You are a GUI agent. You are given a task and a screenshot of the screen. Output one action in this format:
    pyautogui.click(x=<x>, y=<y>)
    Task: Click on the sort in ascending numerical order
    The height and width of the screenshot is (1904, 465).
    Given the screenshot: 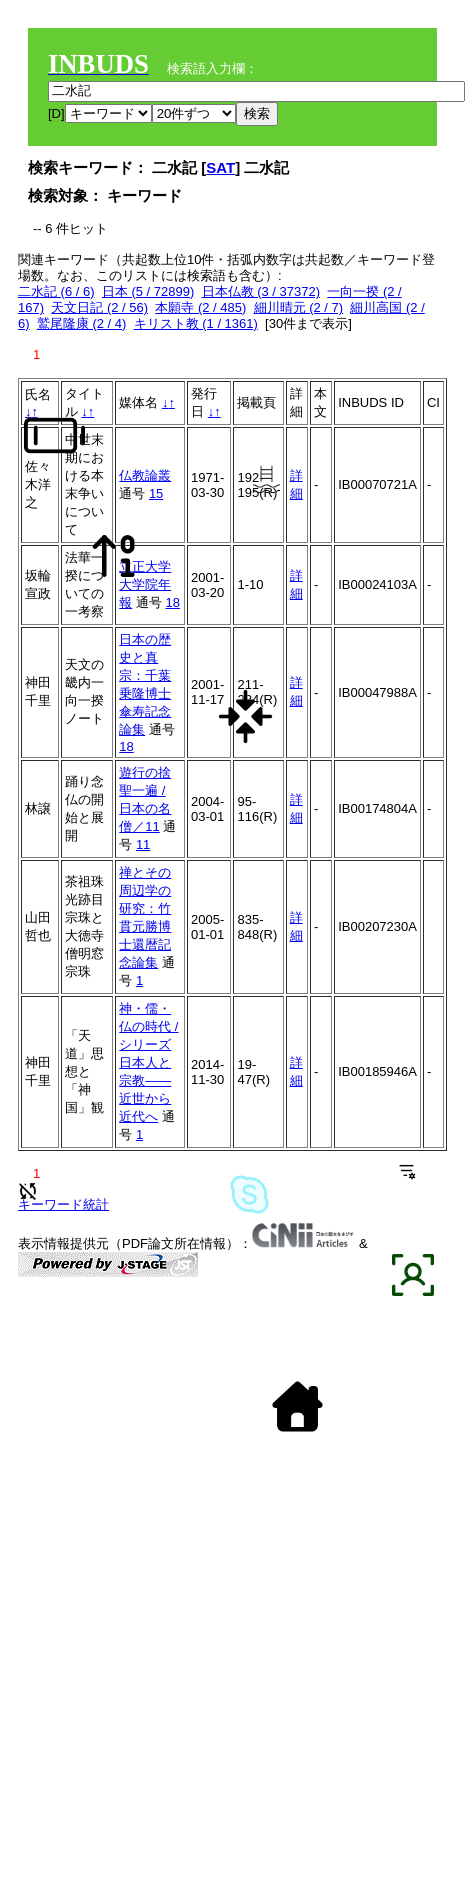 What is the action you would take?
    pyautogui.click(x=116, y=556)
    